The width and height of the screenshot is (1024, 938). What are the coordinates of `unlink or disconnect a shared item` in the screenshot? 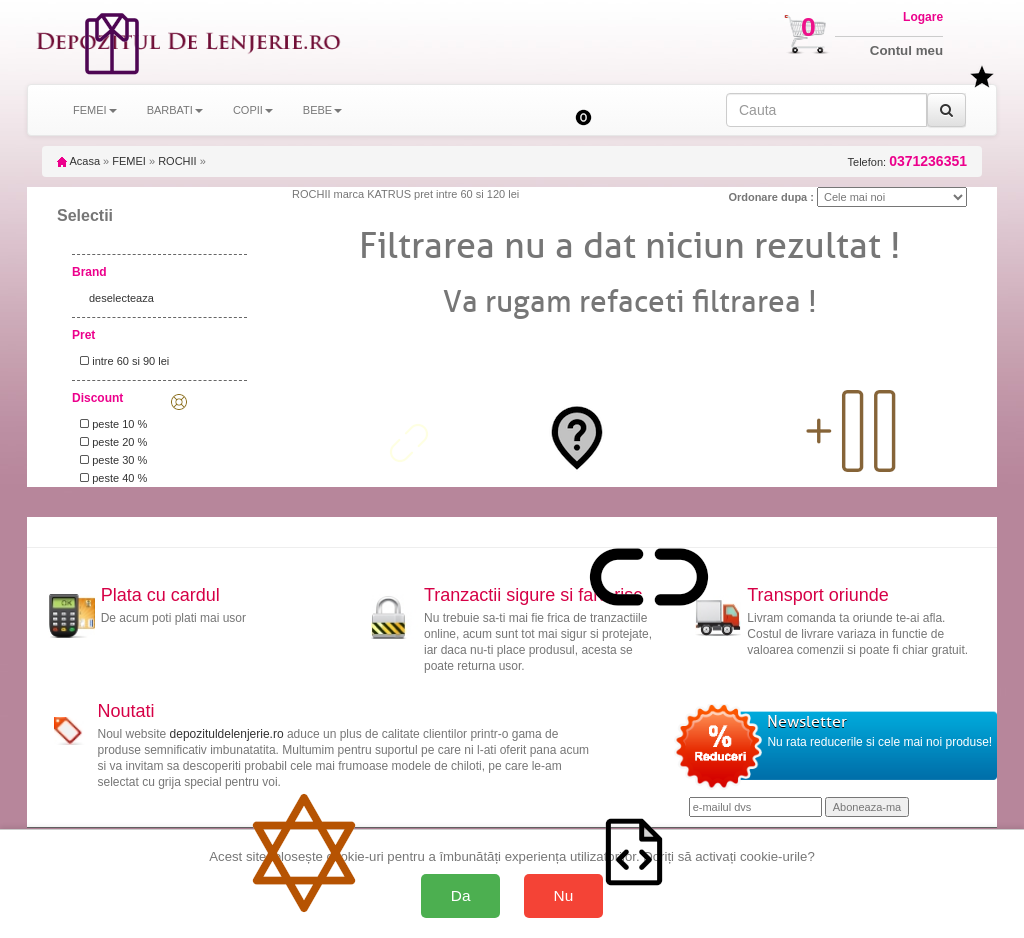 It's located at (649, 577).